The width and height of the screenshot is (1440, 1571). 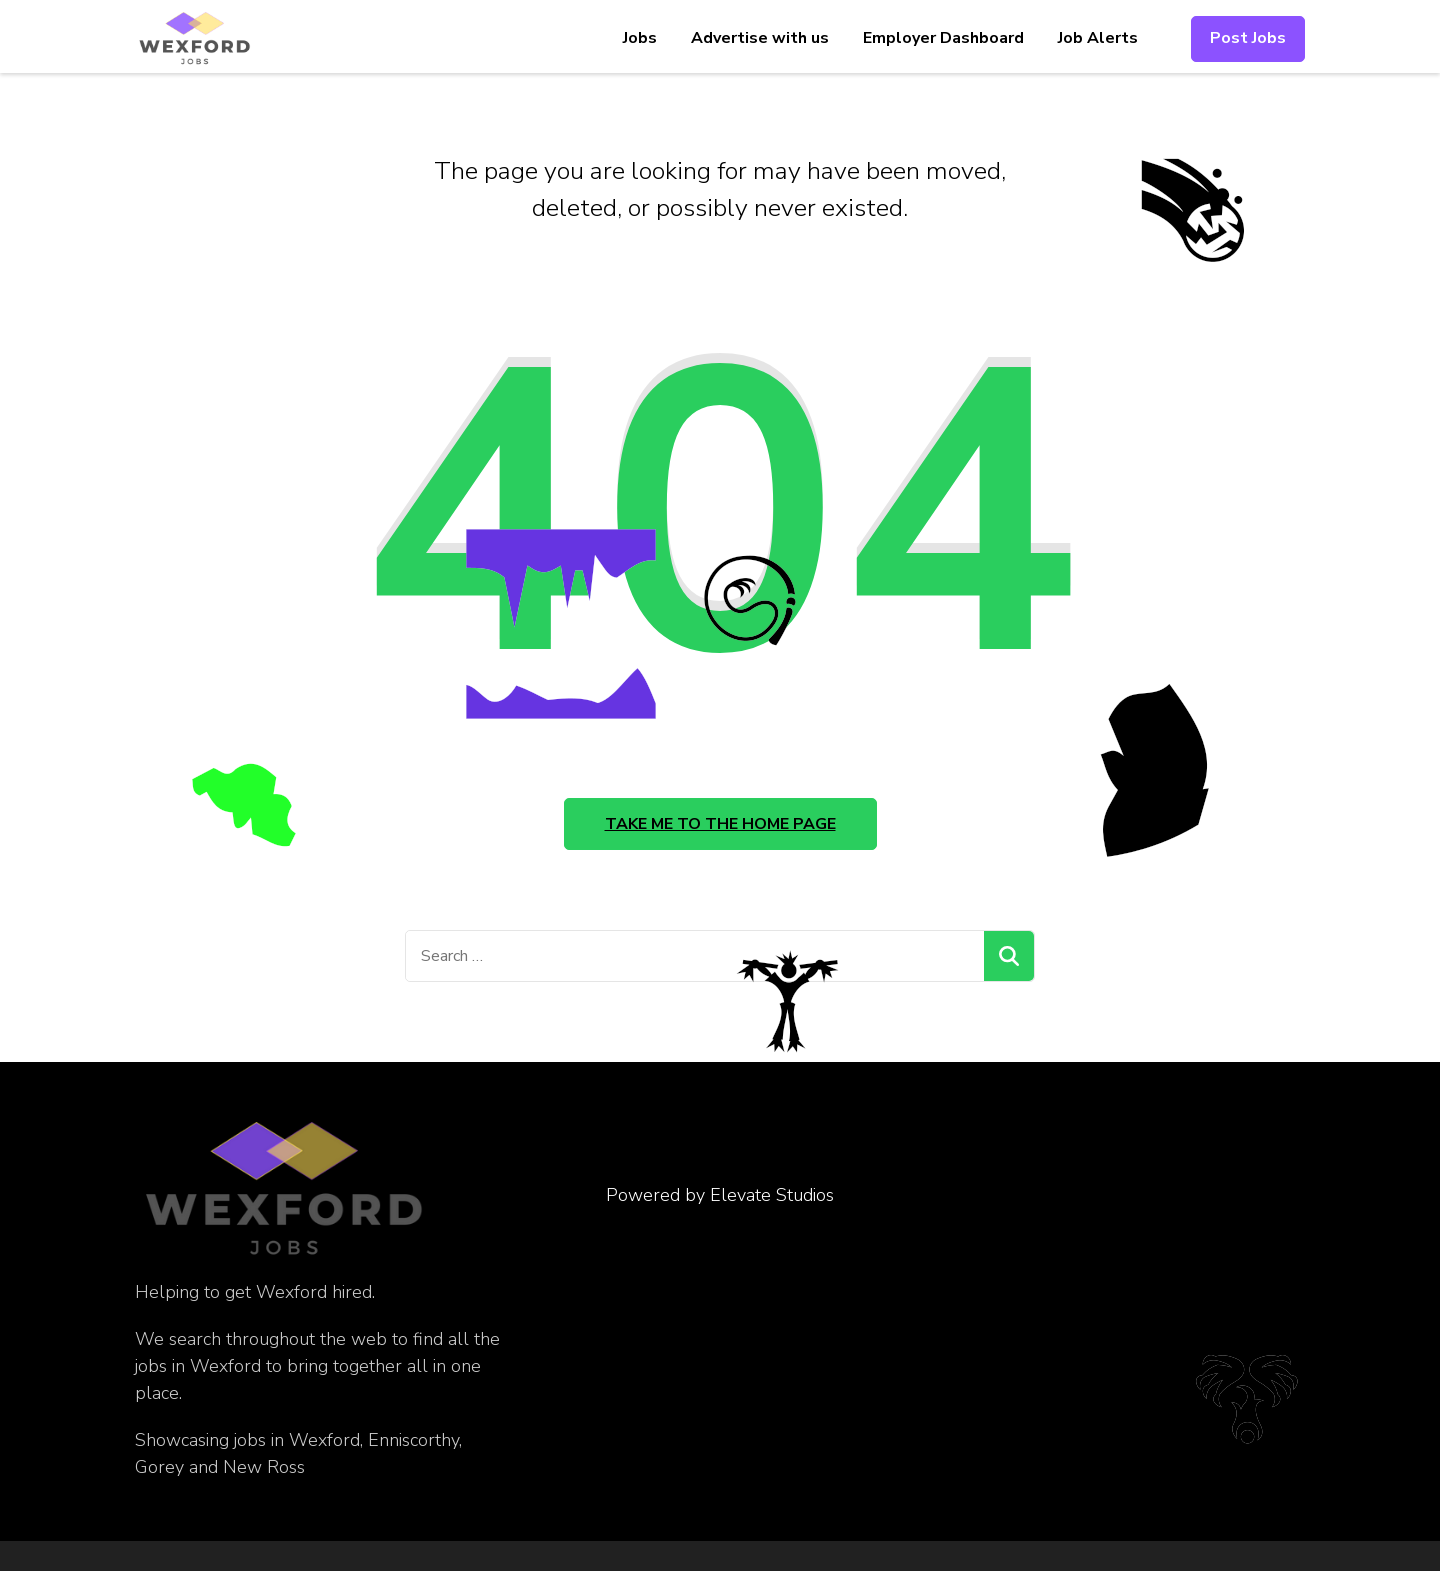 What do you see at coordinates (1152, 774) in the screenshot?
I see `select South Korea as your country or region` at bounding box center [1152, 774].